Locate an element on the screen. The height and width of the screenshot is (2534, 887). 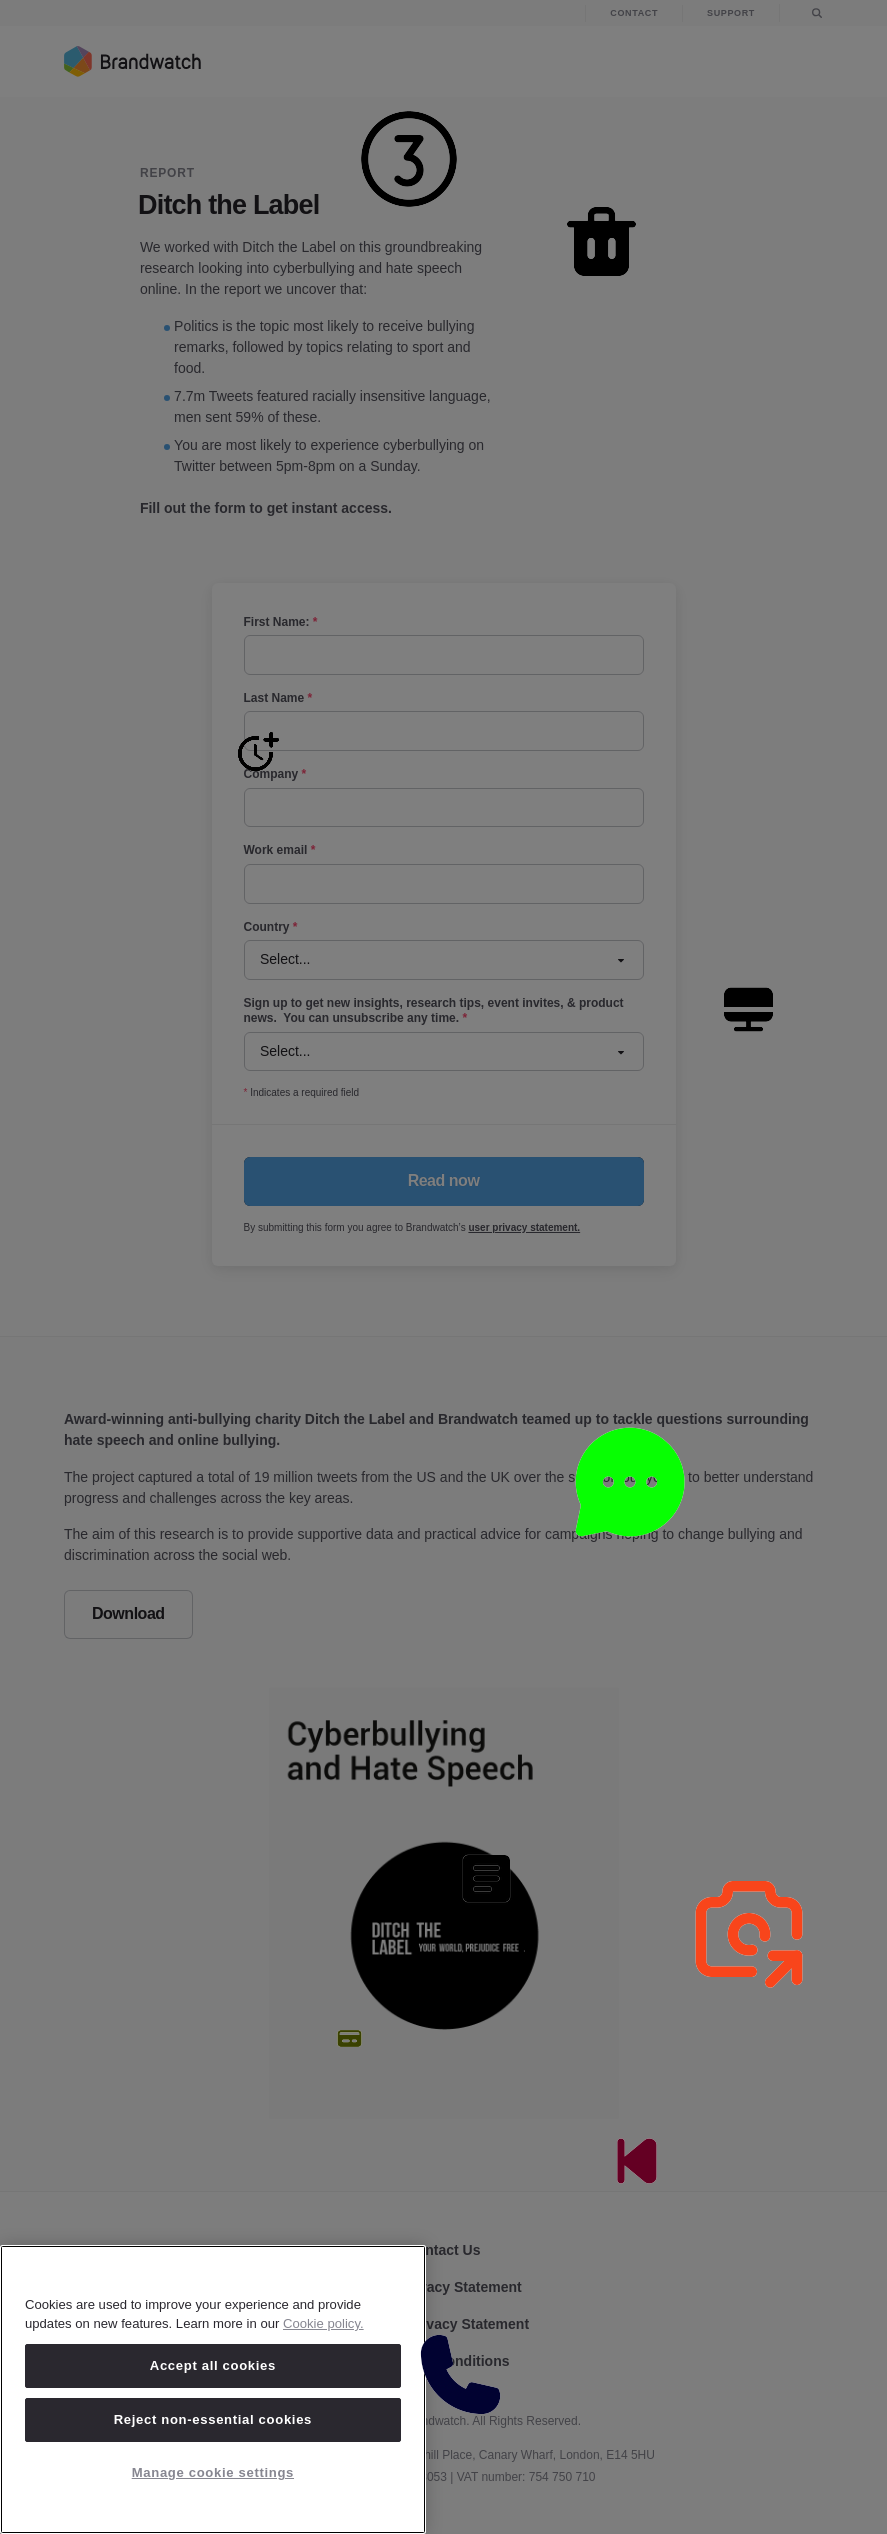
skip to previous track is located at coordinates (636, 2161).